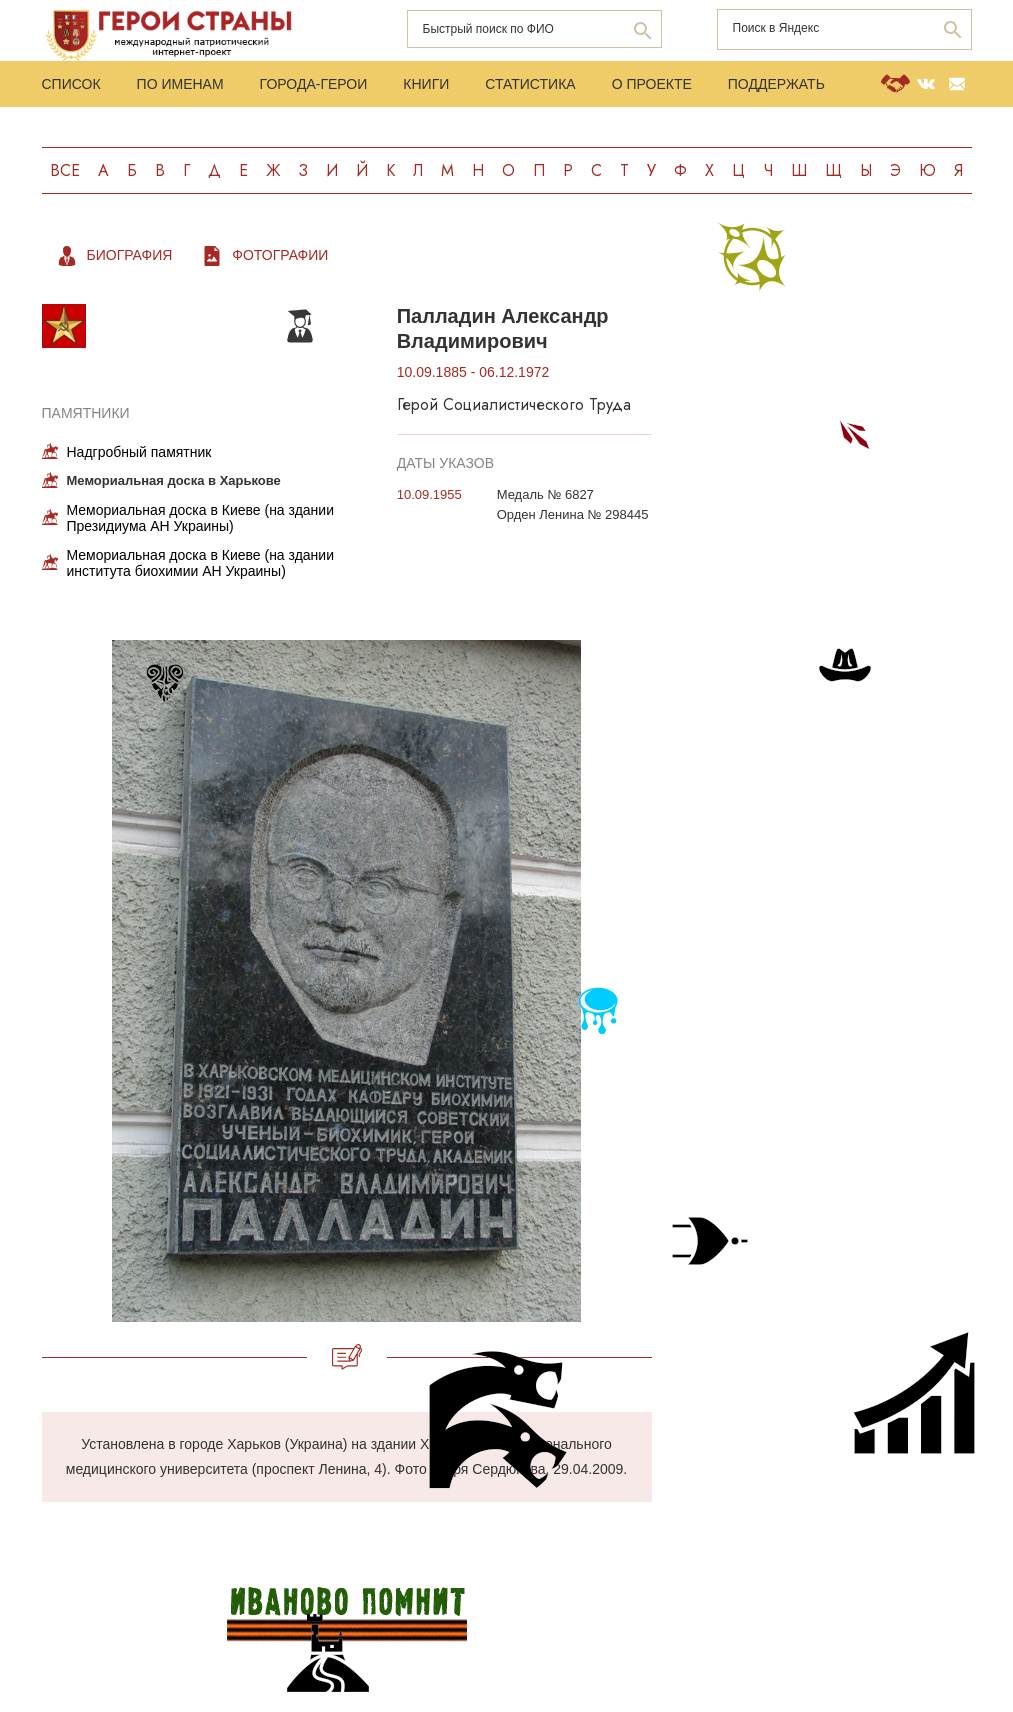 Image resolution: width=1013 pixels, height=1712 pixels. I want to click on collect or earn gems in a game, so click(854, 434).